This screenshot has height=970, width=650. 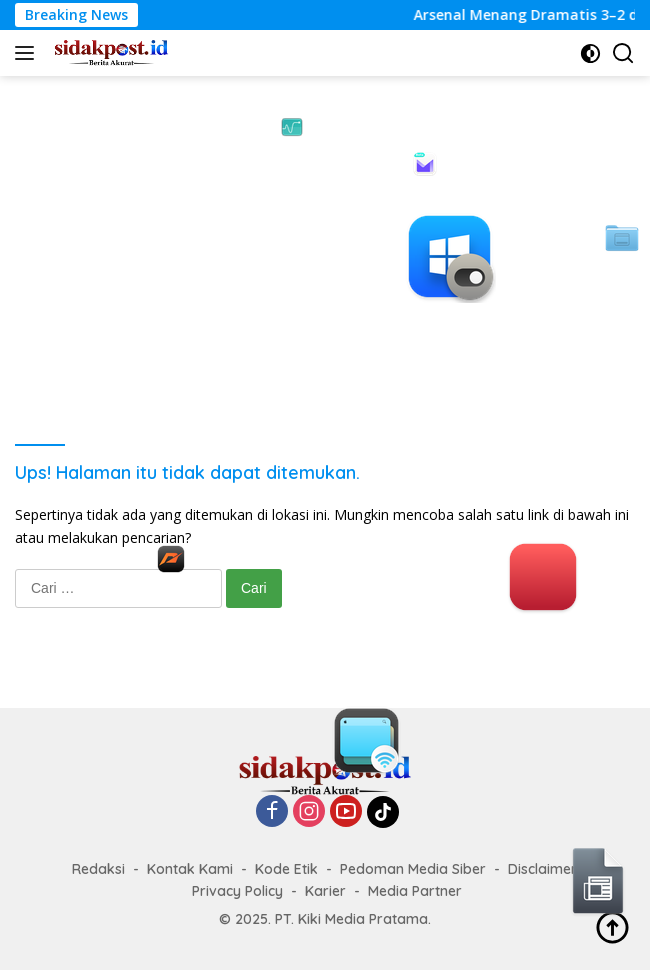 I want to click on news message or newsletter file type, so click(x=598, y=882).